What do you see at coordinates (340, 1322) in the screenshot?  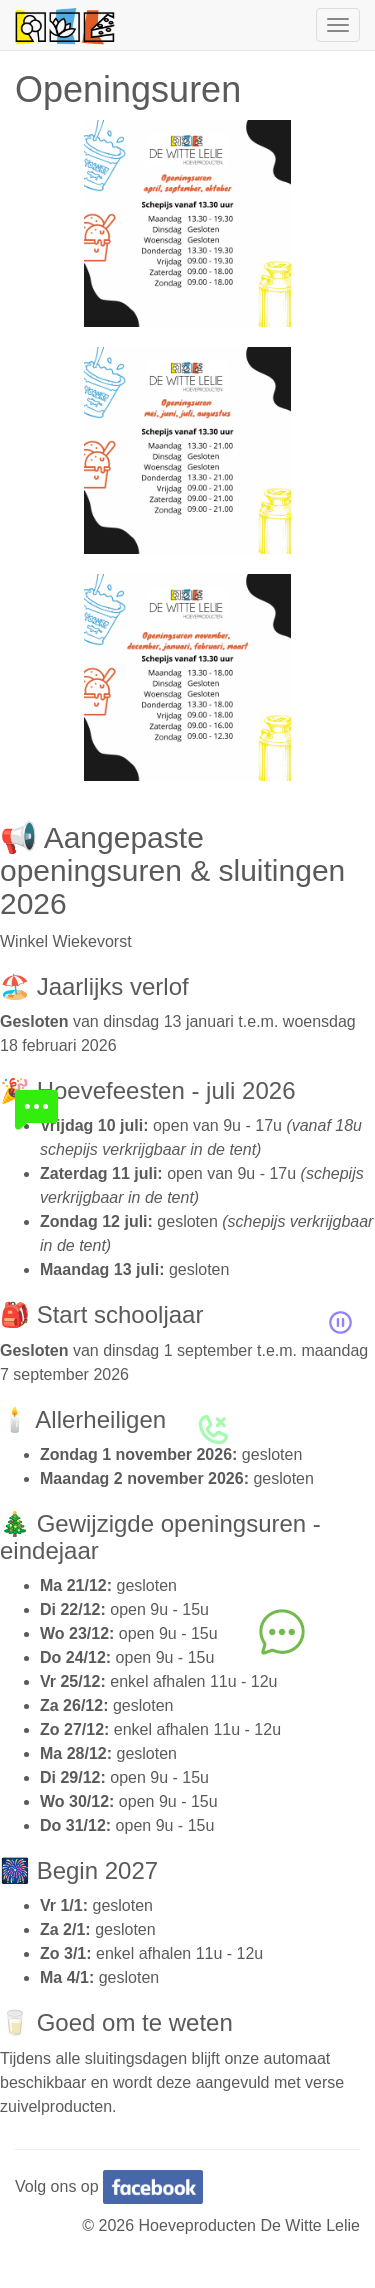 I see `pause media playback` at bounding box center [340, 1322].